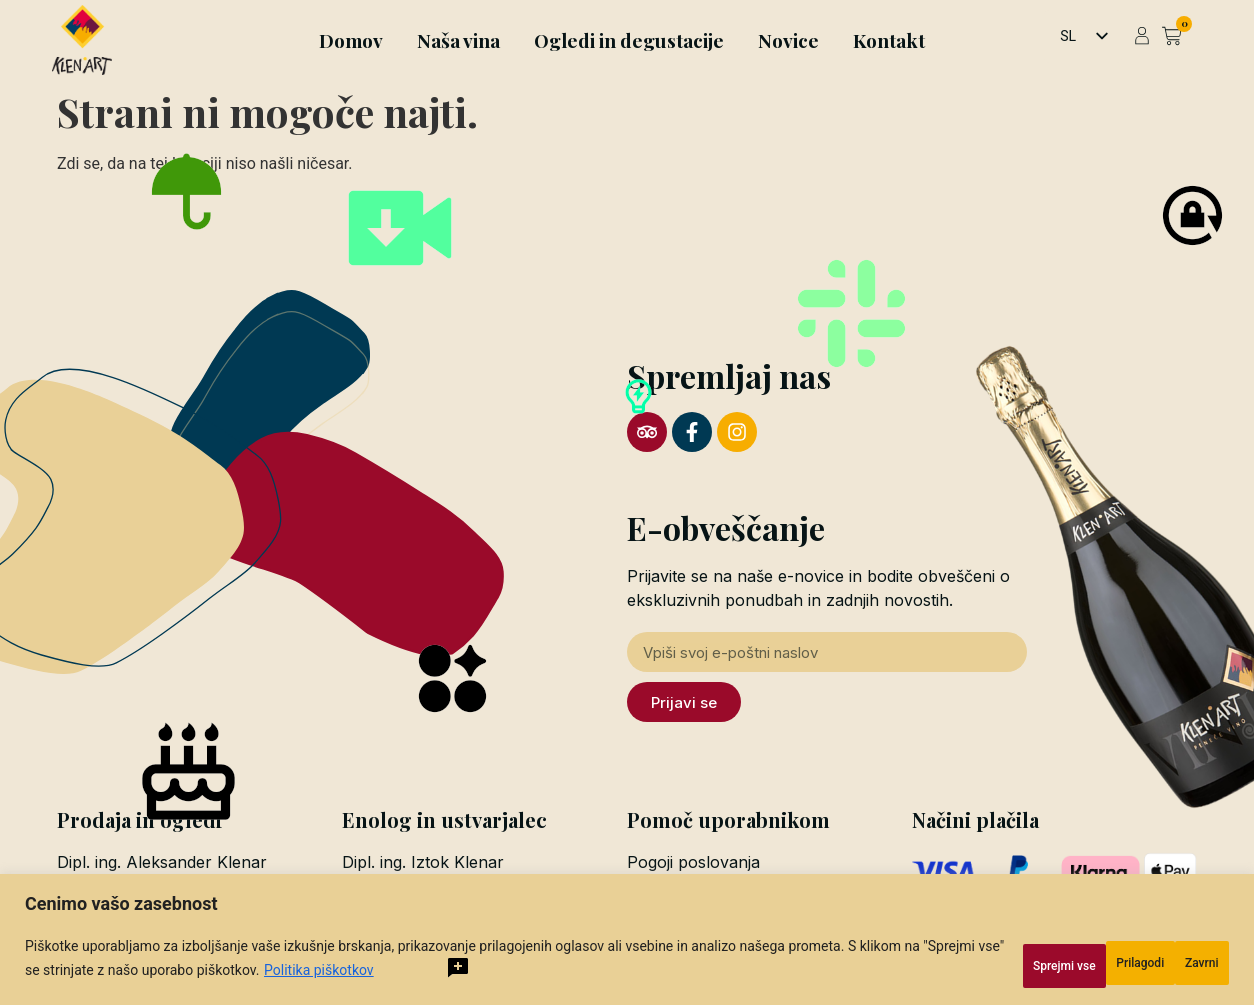 This screenshot has width=1254, height=1005. Describe the element at coordinates (638, 395) in the screenshot. I see `indicates a new idea or inspiration` at that location.